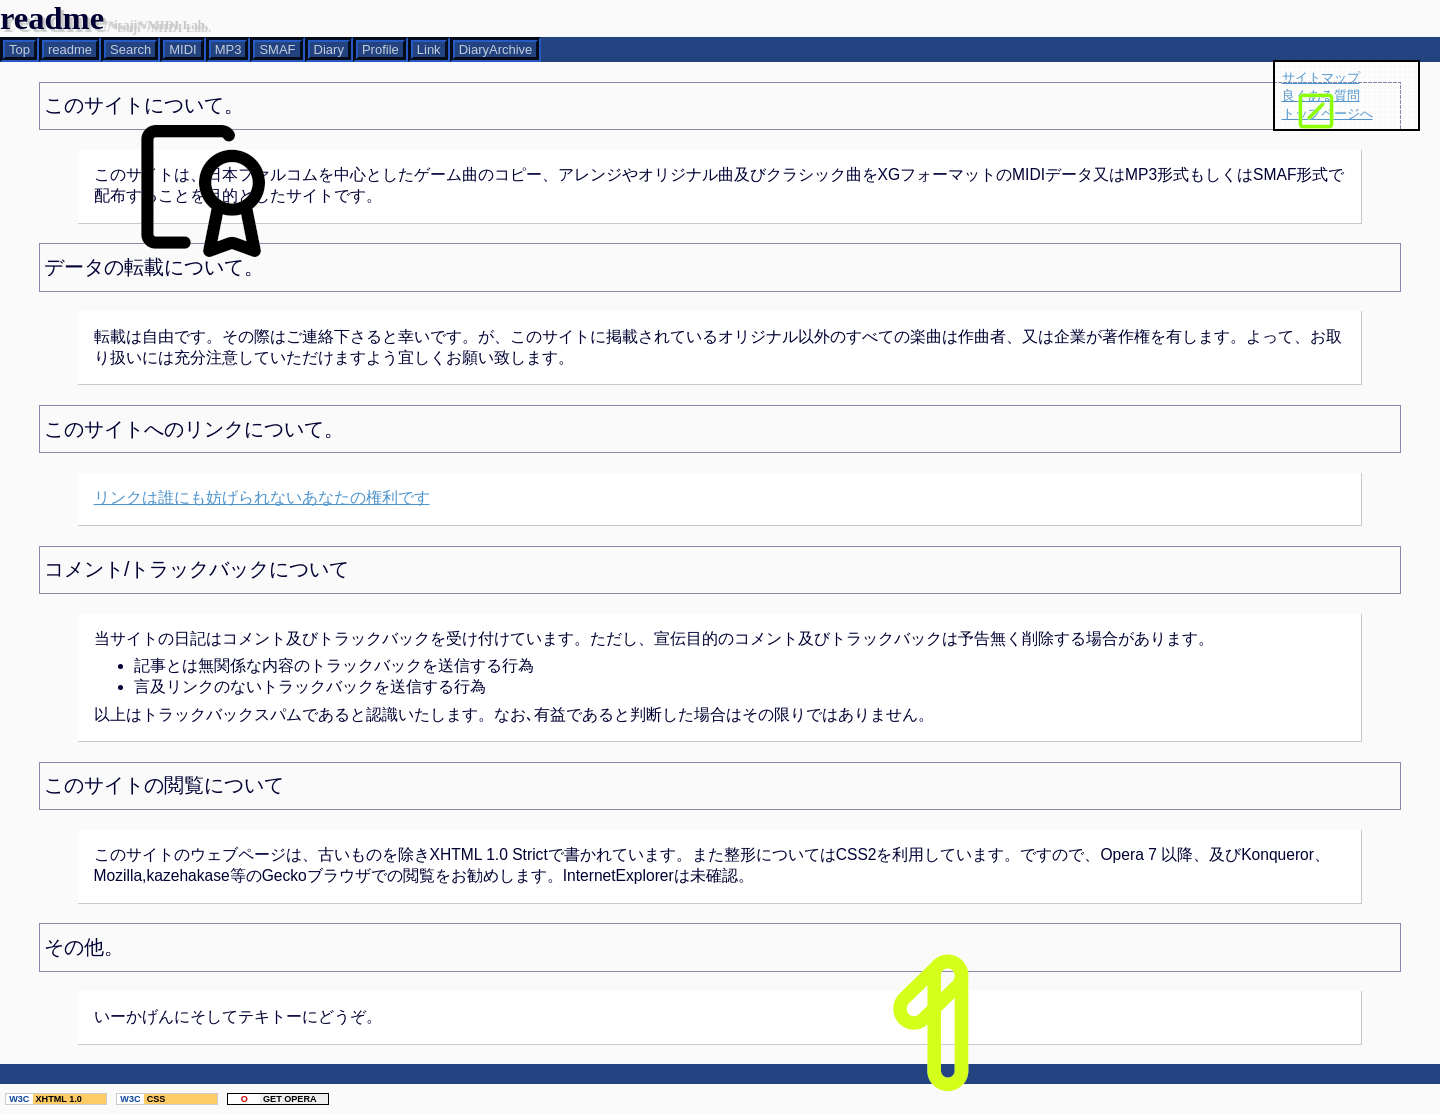  I want to click on indicates a file ignored in diff comparison, so click(1316, 111).